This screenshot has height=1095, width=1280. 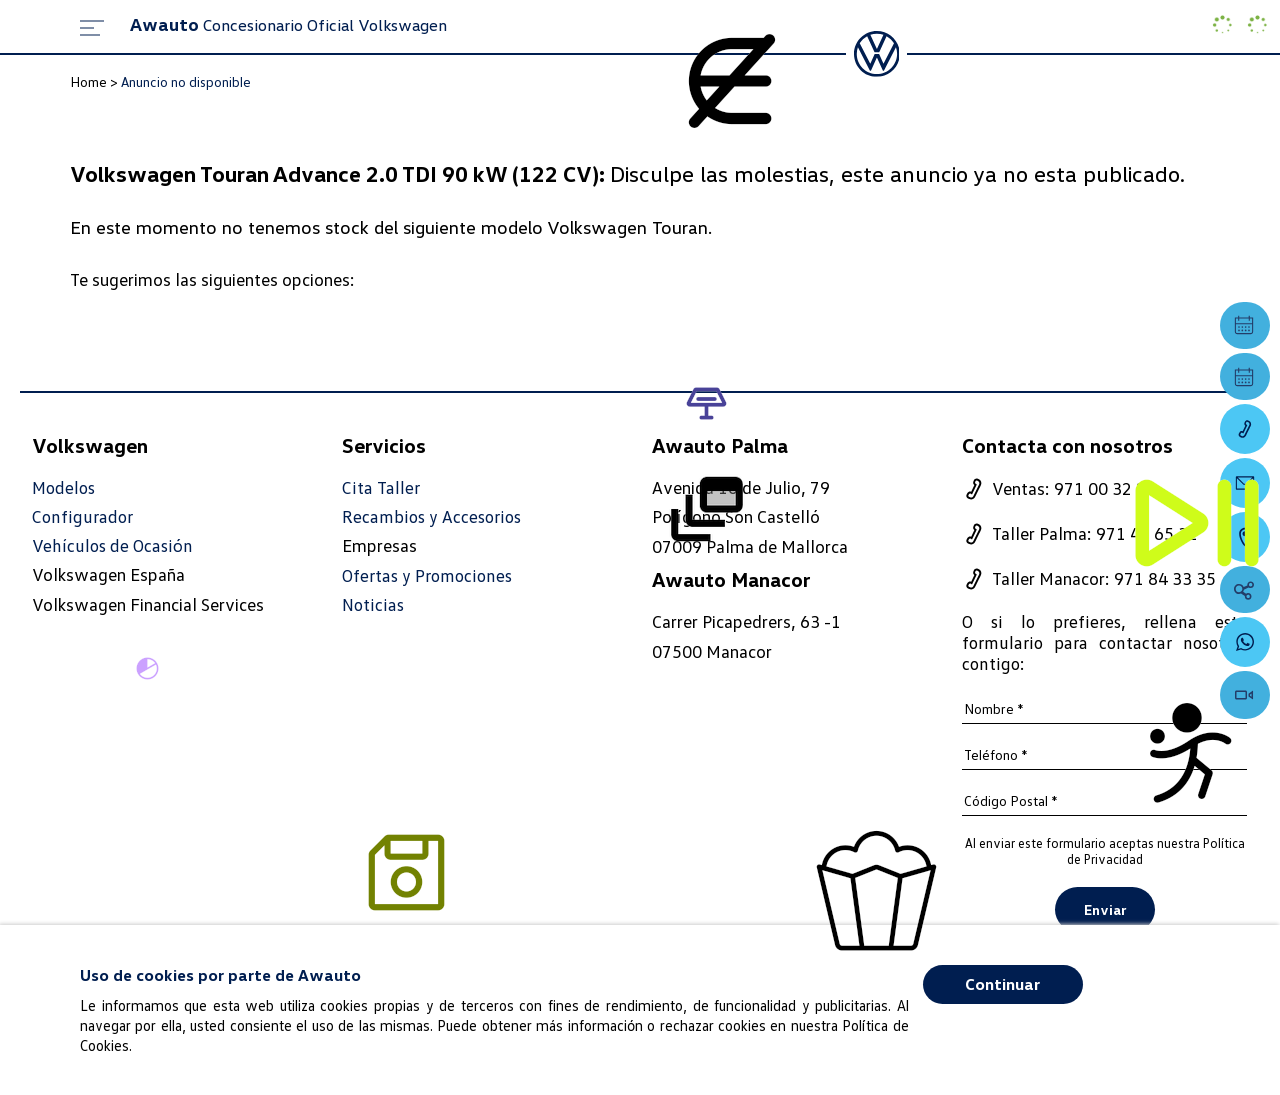 What do you see at coordinates (706, 403) in the screenshot?
I see `access presentation mode` at bounding box center [706, 403].